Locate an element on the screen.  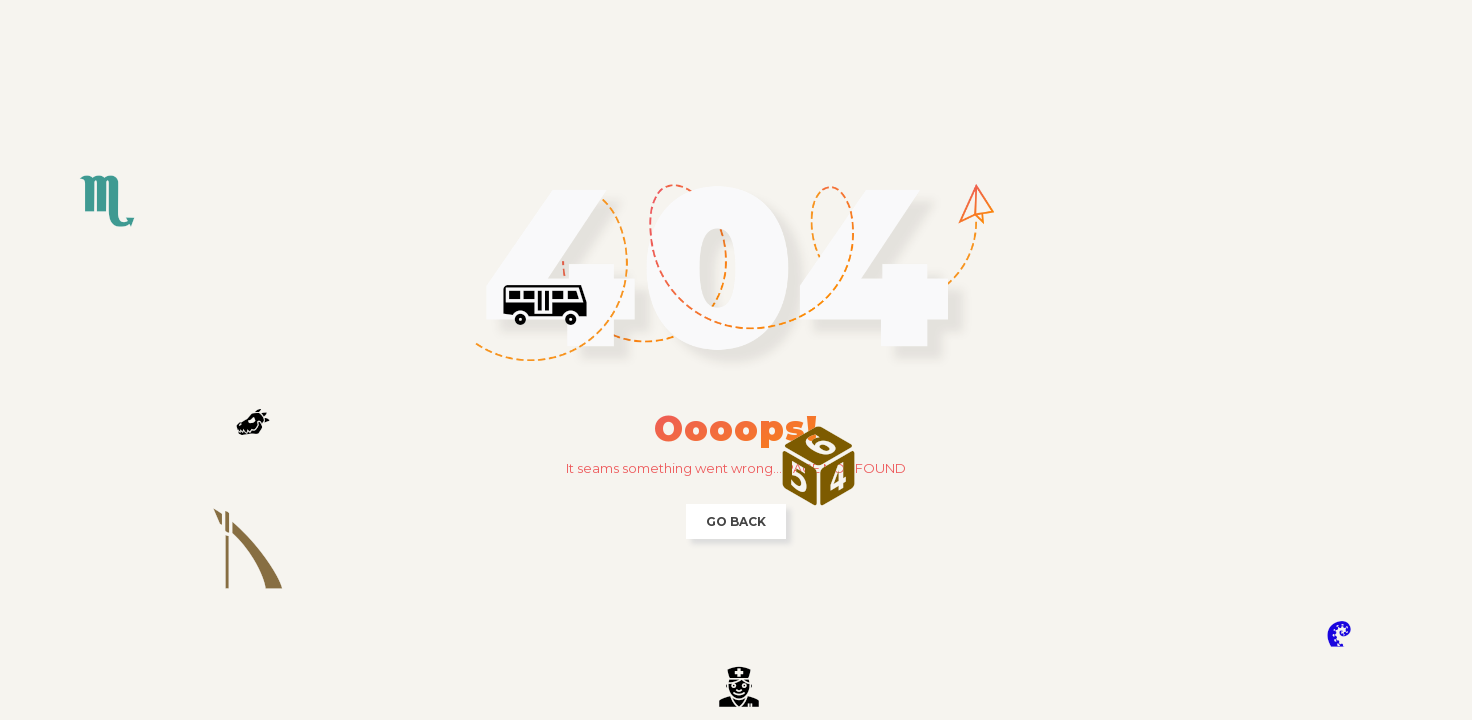
access dragon or beast-related game content is located at coordinates (253, 422).